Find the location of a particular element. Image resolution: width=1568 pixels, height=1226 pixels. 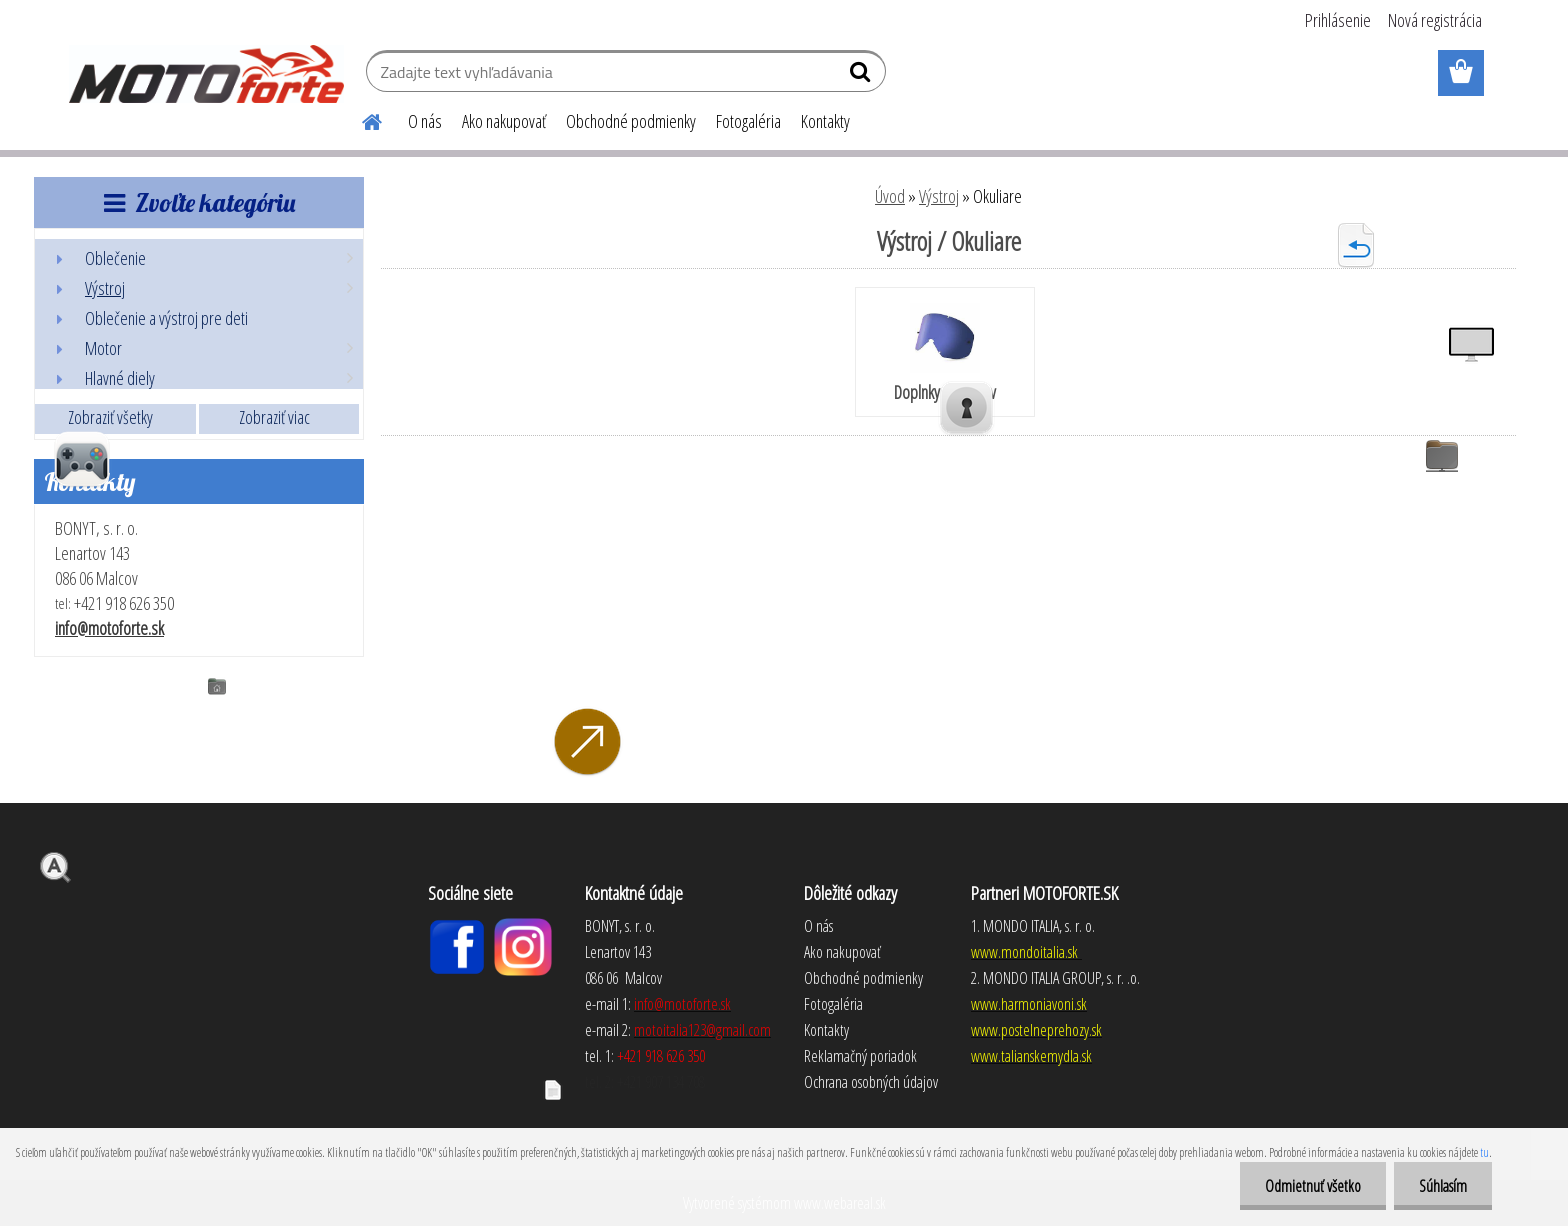

access display or monitor settings is located at coordinates (1471, 344).